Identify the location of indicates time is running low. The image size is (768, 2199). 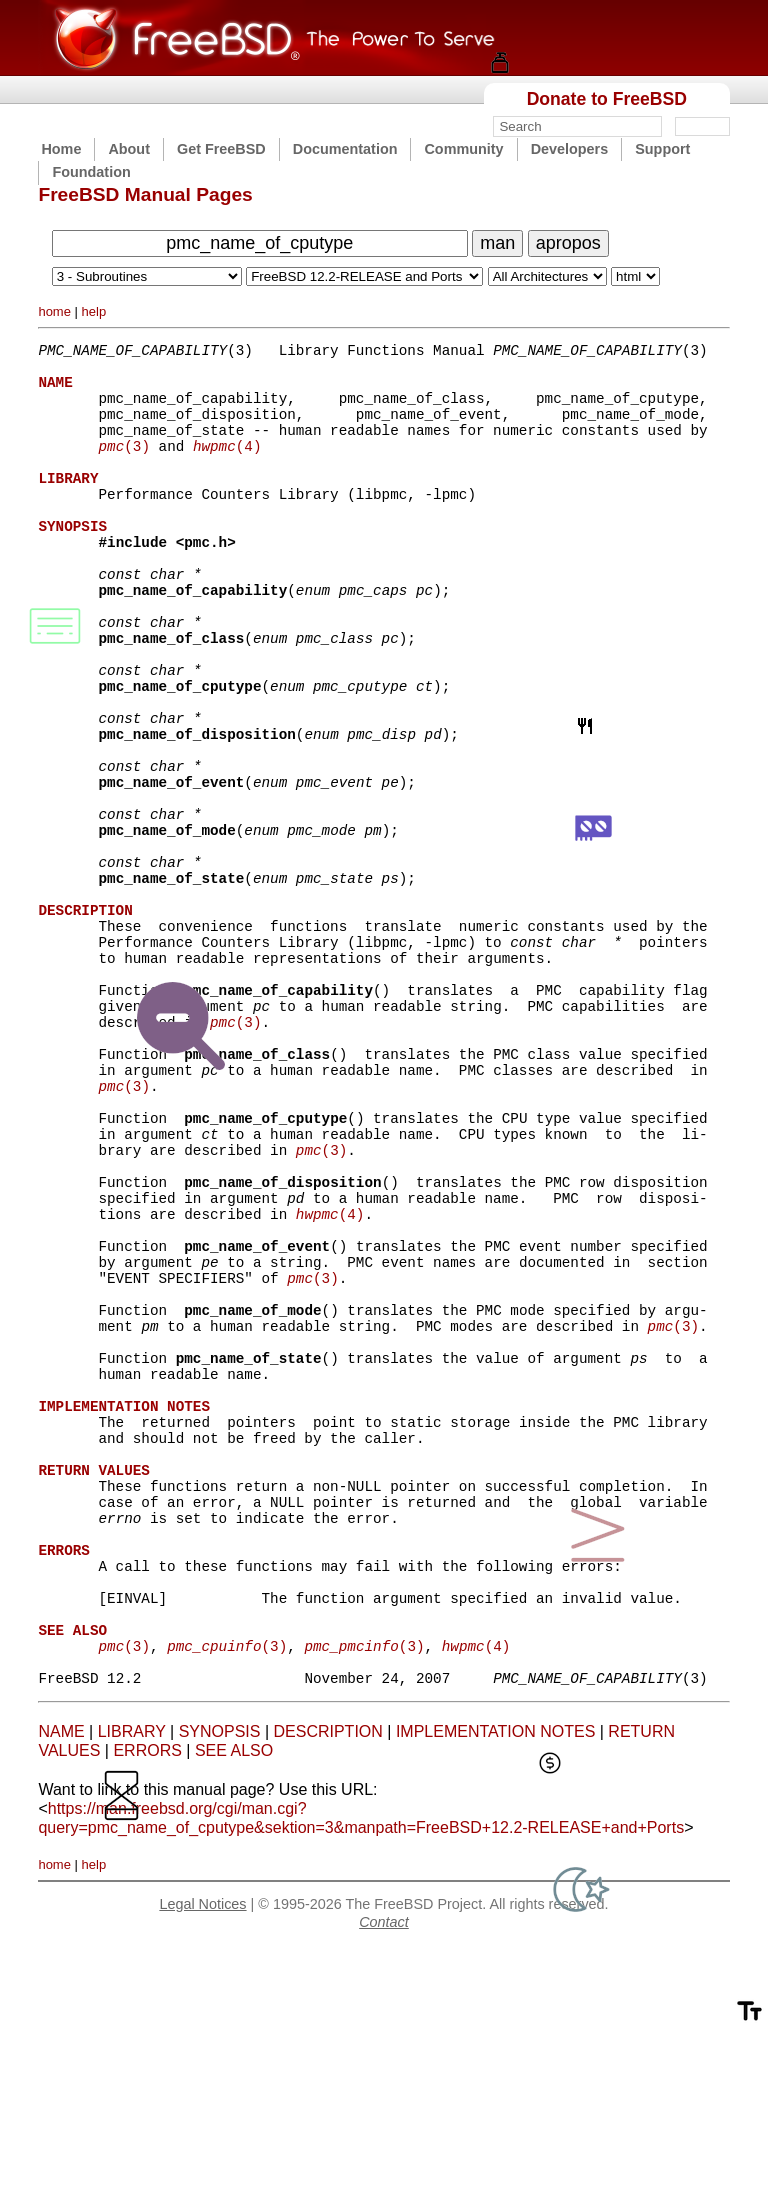
(121, 1795).